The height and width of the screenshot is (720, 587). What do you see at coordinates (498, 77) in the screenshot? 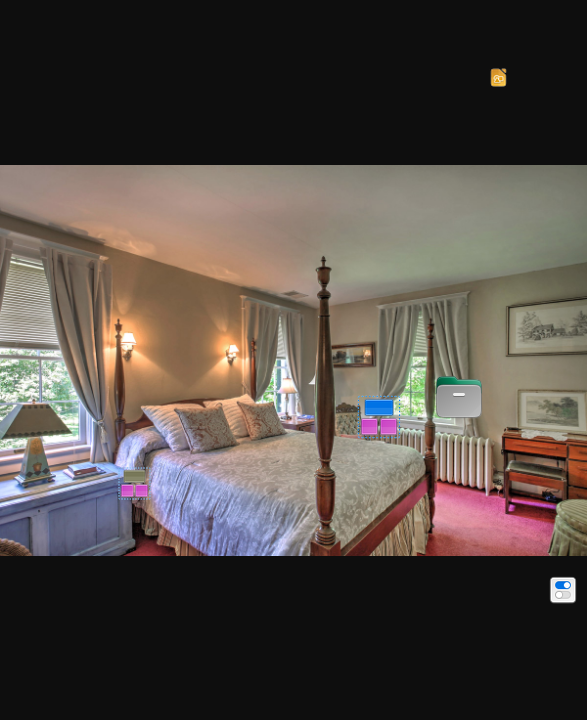
I see `open libreoffice draw application` at bounding box center [498, 77].